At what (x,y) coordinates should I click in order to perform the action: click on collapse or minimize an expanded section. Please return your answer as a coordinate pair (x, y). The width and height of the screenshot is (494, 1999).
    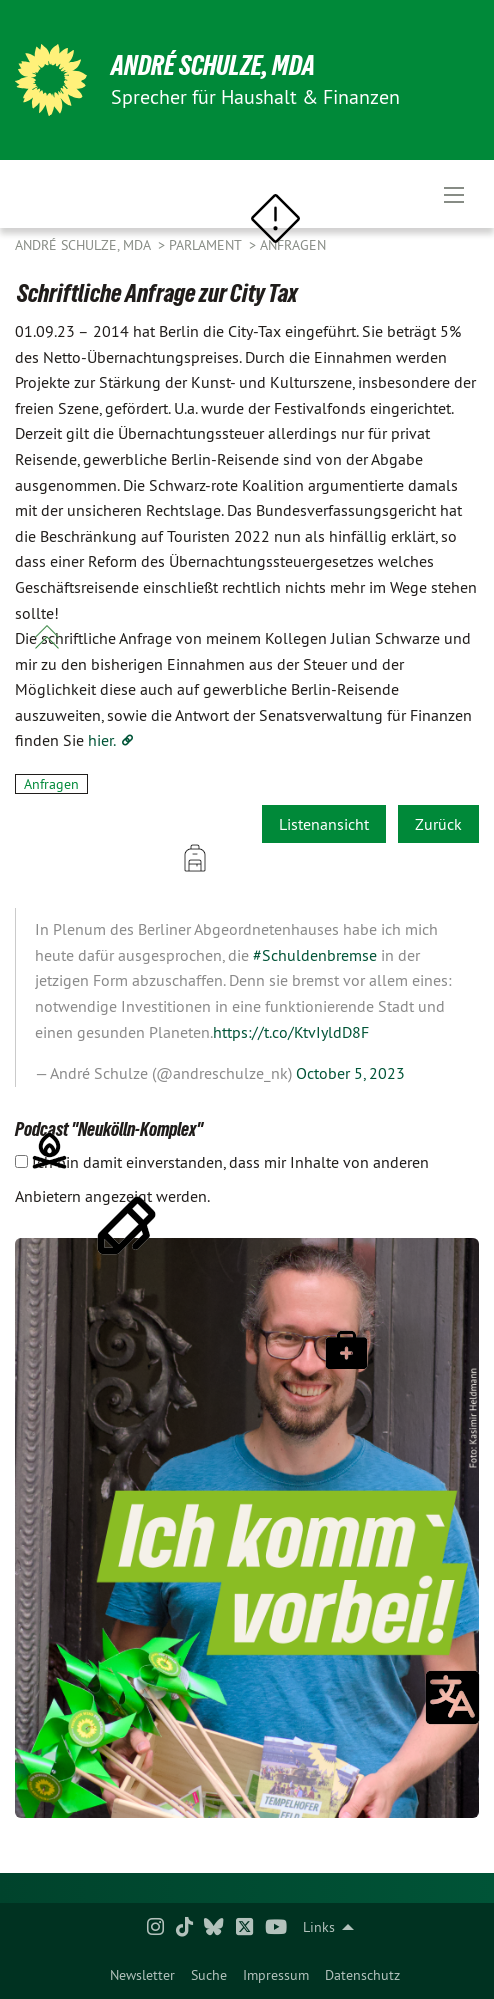
    Looking at the image, I should click on (47, 638).